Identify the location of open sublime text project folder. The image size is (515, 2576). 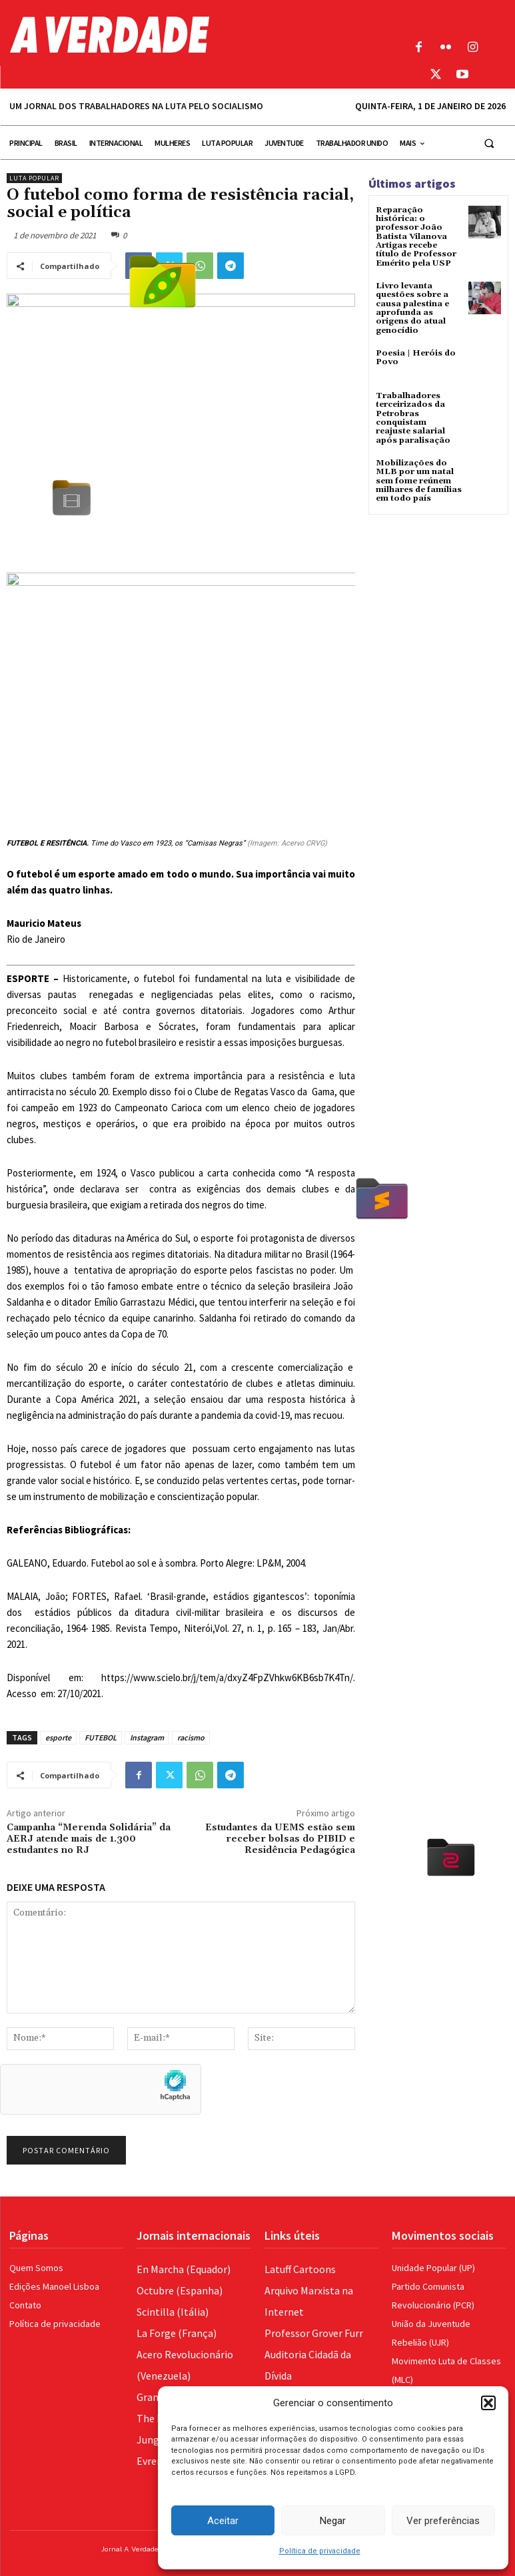
(382, 1200).